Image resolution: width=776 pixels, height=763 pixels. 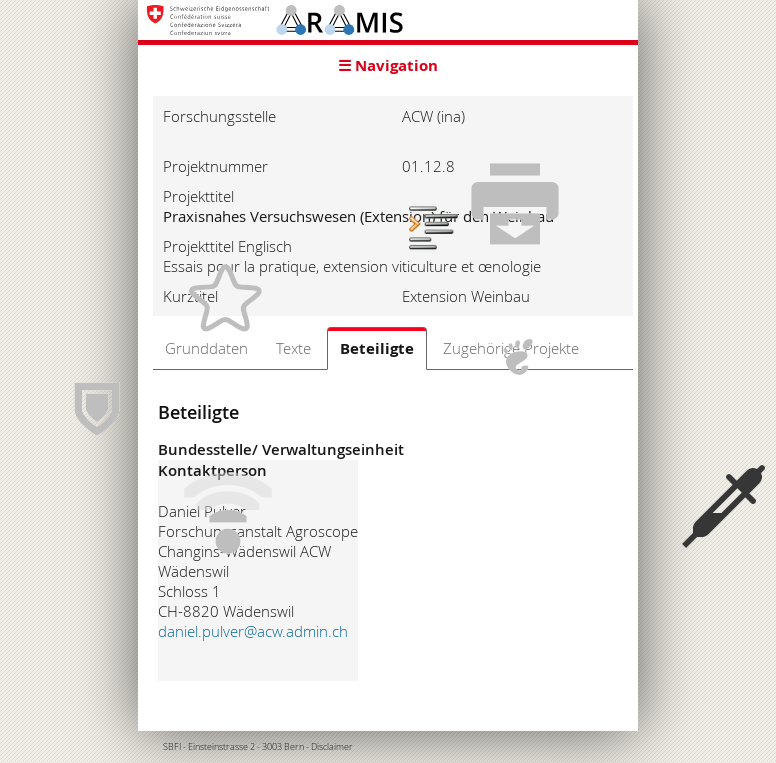 What do you see at coordinates (97, 409) in the screenshot?
I see `indicates high security status` at bounding box center [97, 409].